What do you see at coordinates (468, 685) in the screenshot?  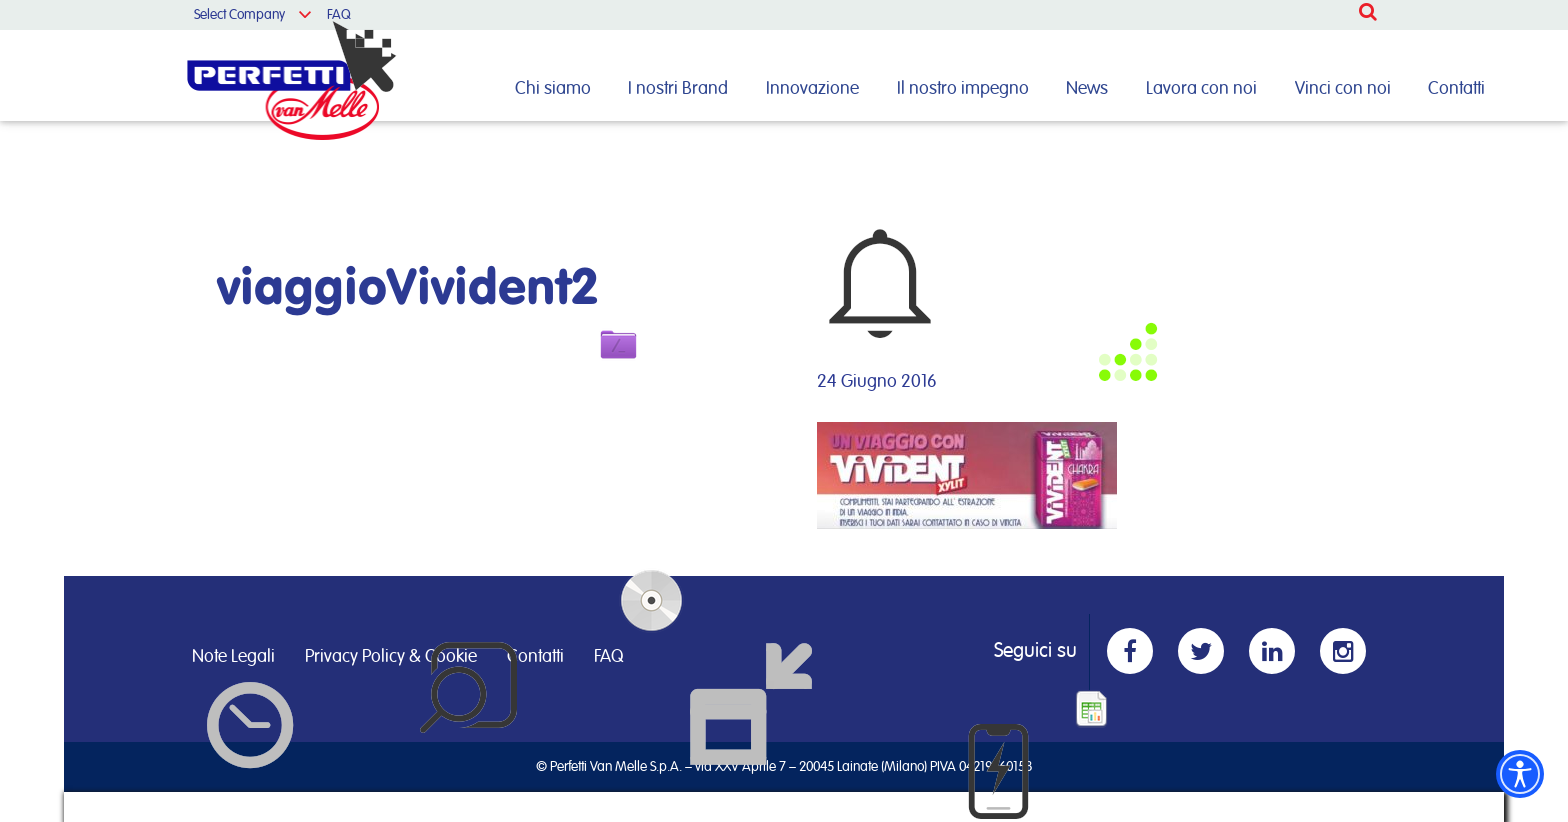 I see `open image viewer application` at bounding box center [468, 685].